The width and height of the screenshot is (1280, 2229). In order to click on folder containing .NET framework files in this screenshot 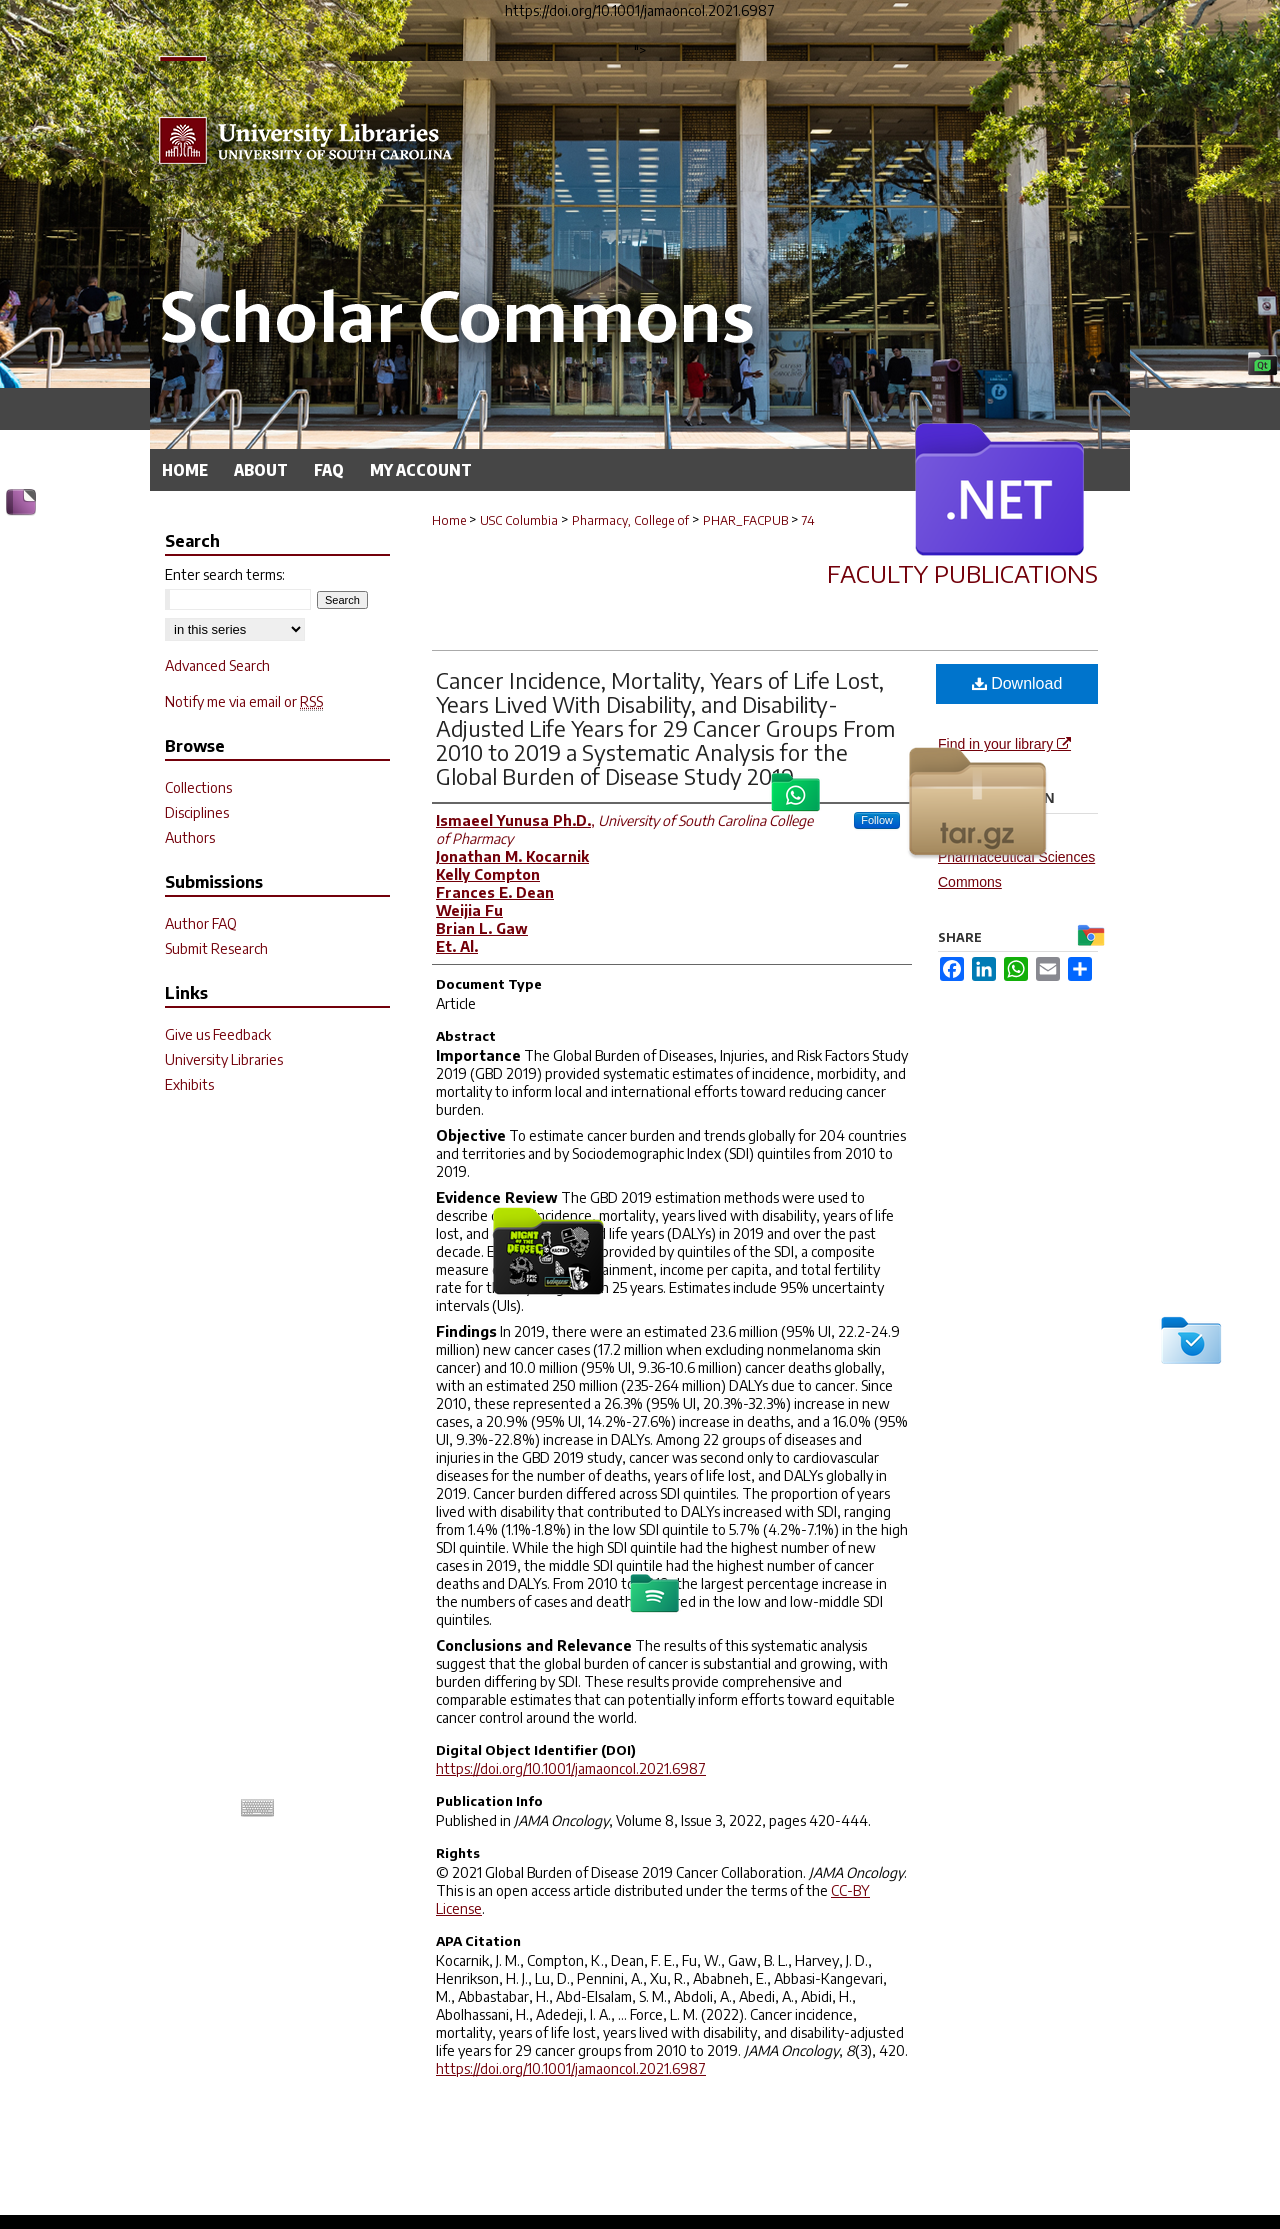, I will do `click(999, 494)`.